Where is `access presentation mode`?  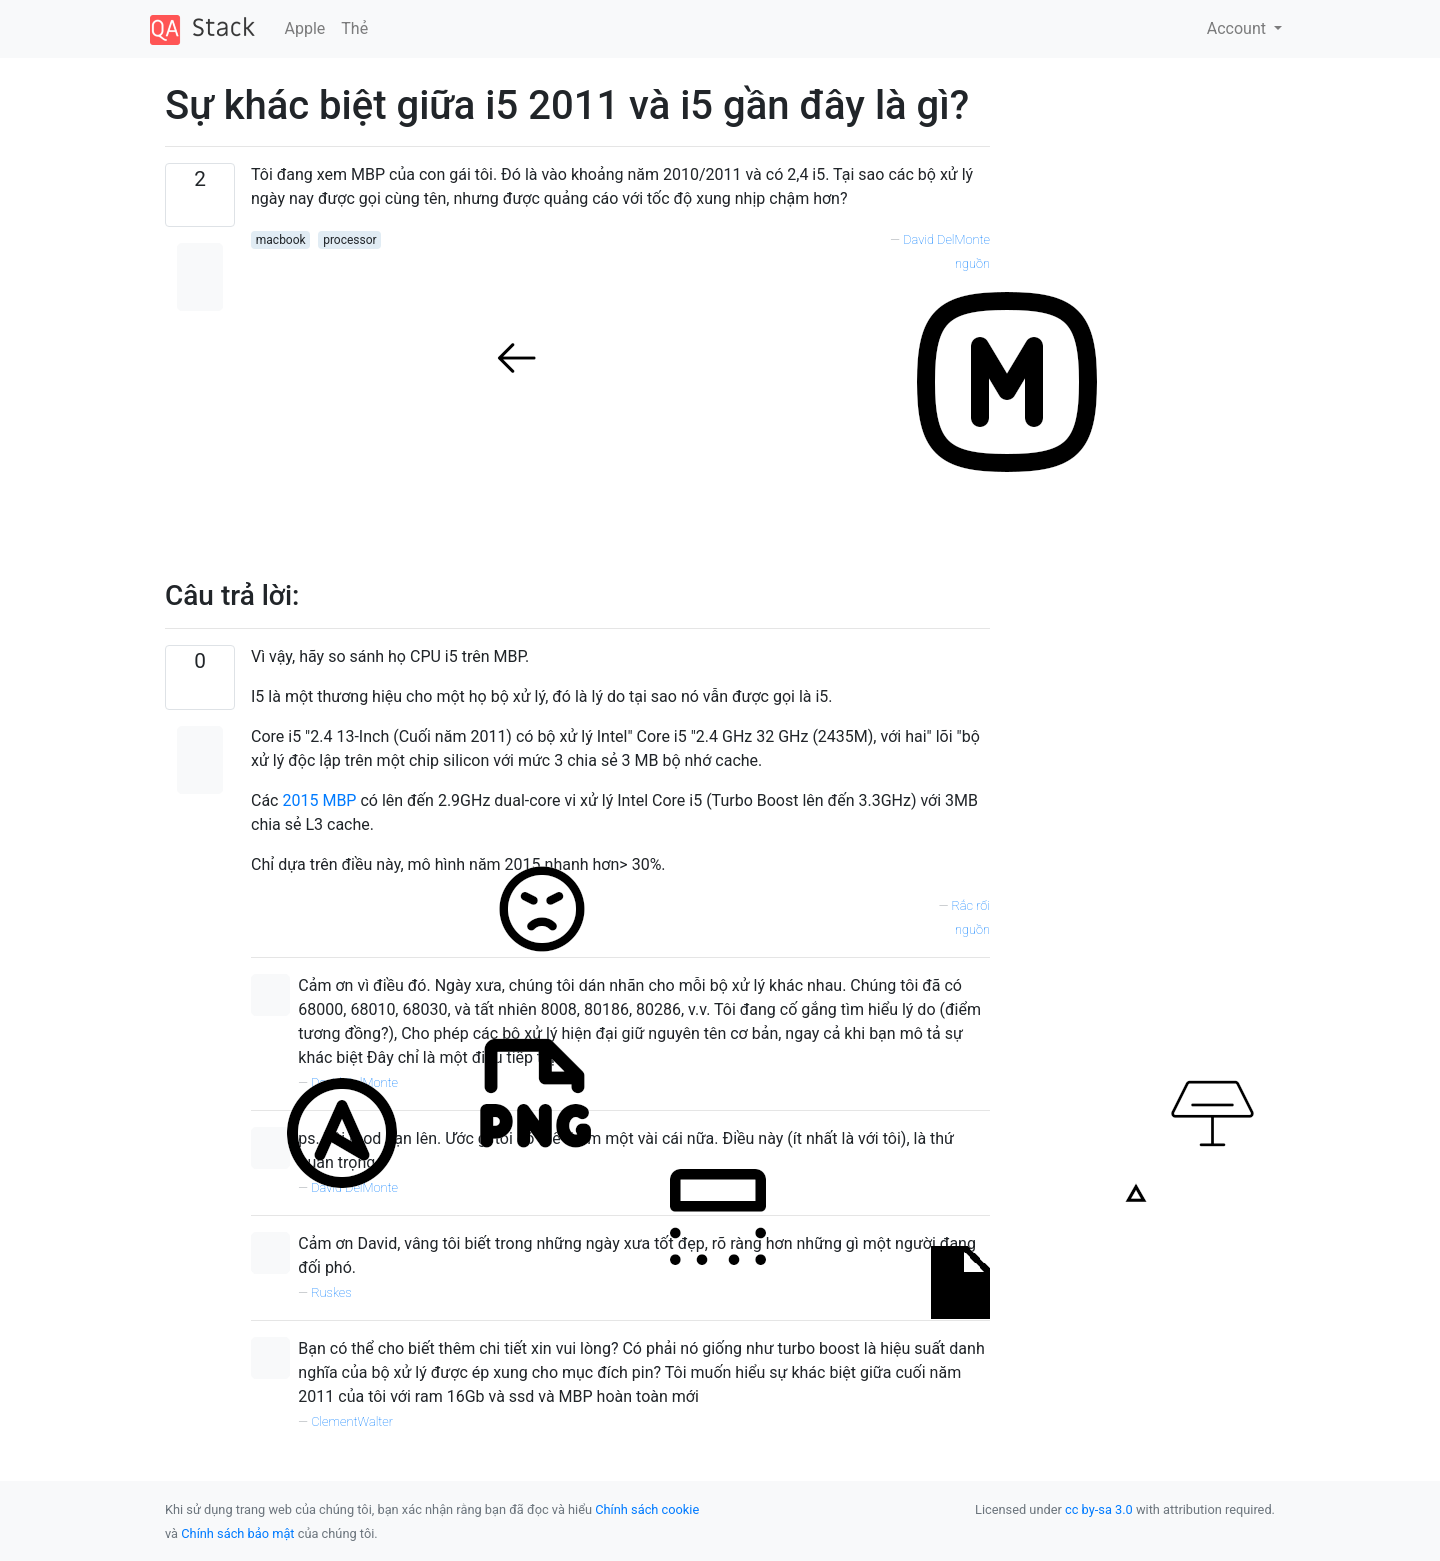
access presentation mode is located at coordinates (1212, 1113).